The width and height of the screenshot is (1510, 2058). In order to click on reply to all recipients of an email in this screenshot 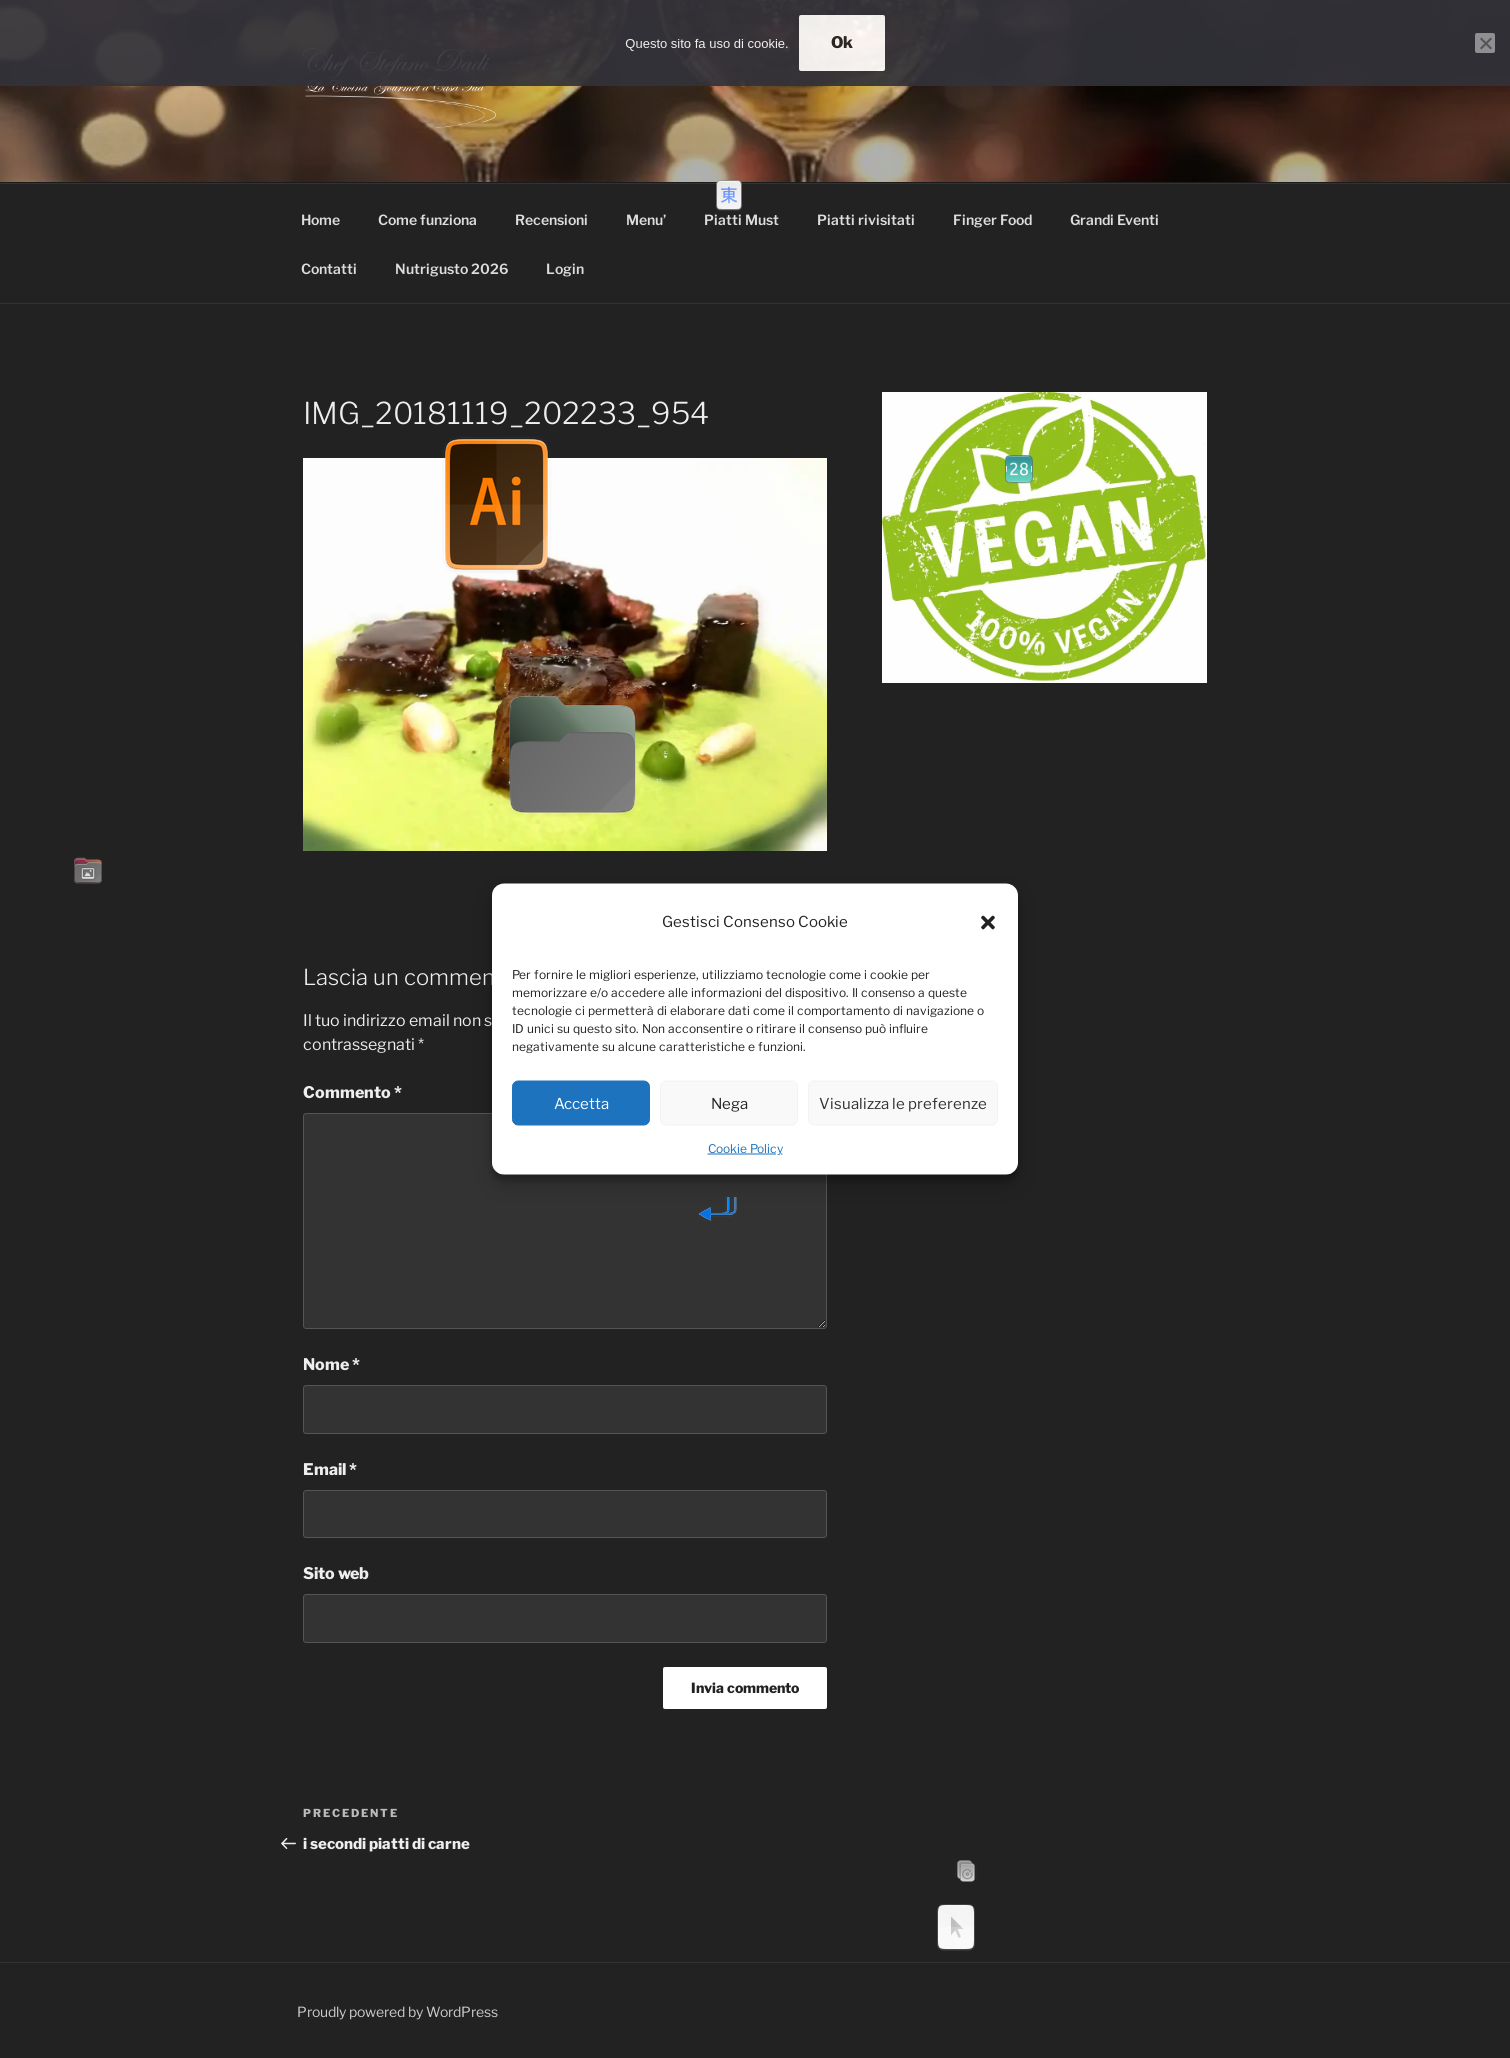, I will do `click(717, 1206)`.